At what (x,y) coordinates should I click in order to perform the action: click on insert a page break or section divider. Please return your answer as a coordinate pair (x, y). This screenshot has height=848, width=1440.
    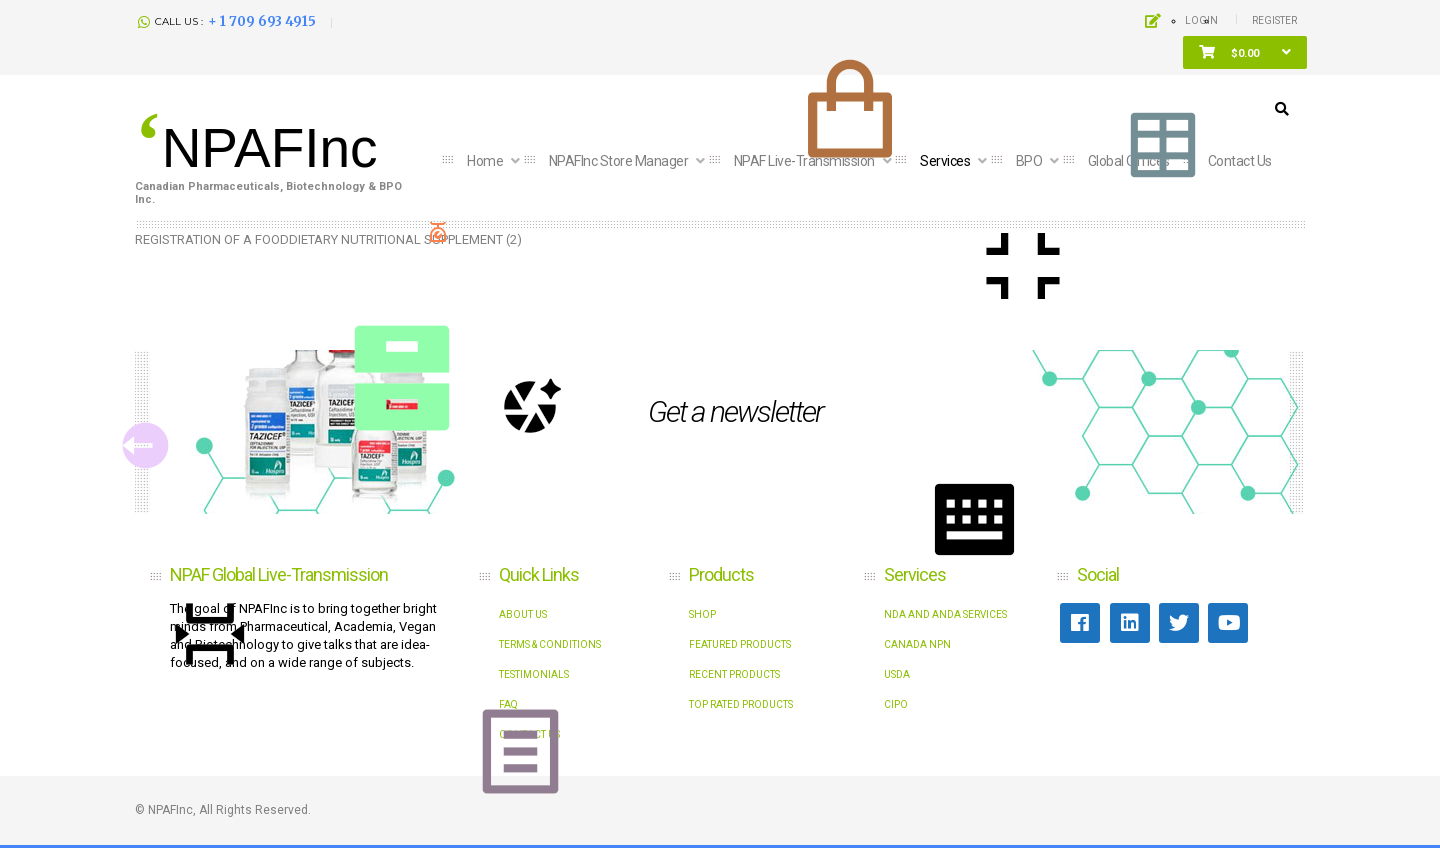
    Looking at the image, I should click on (210, 634).